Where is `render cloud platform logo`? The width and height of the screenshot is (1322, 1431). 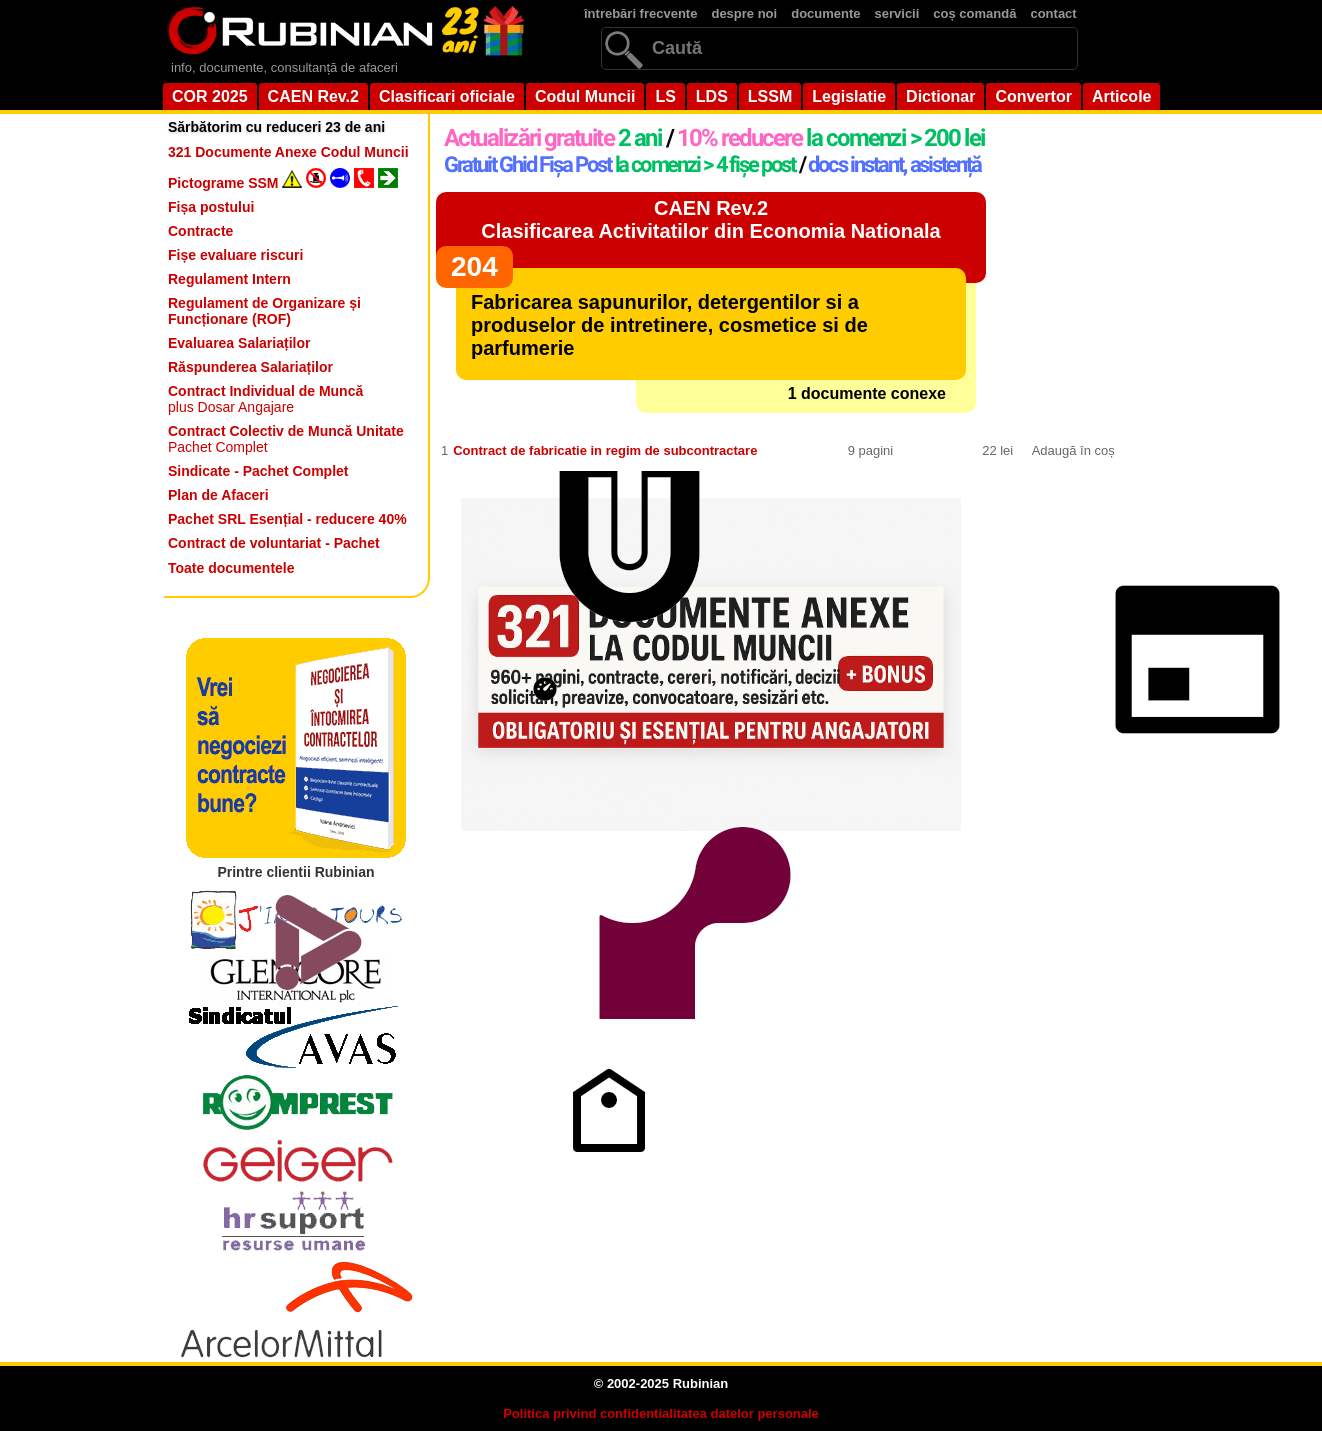 render cloud platform logo is located at coordinates (695, 923).